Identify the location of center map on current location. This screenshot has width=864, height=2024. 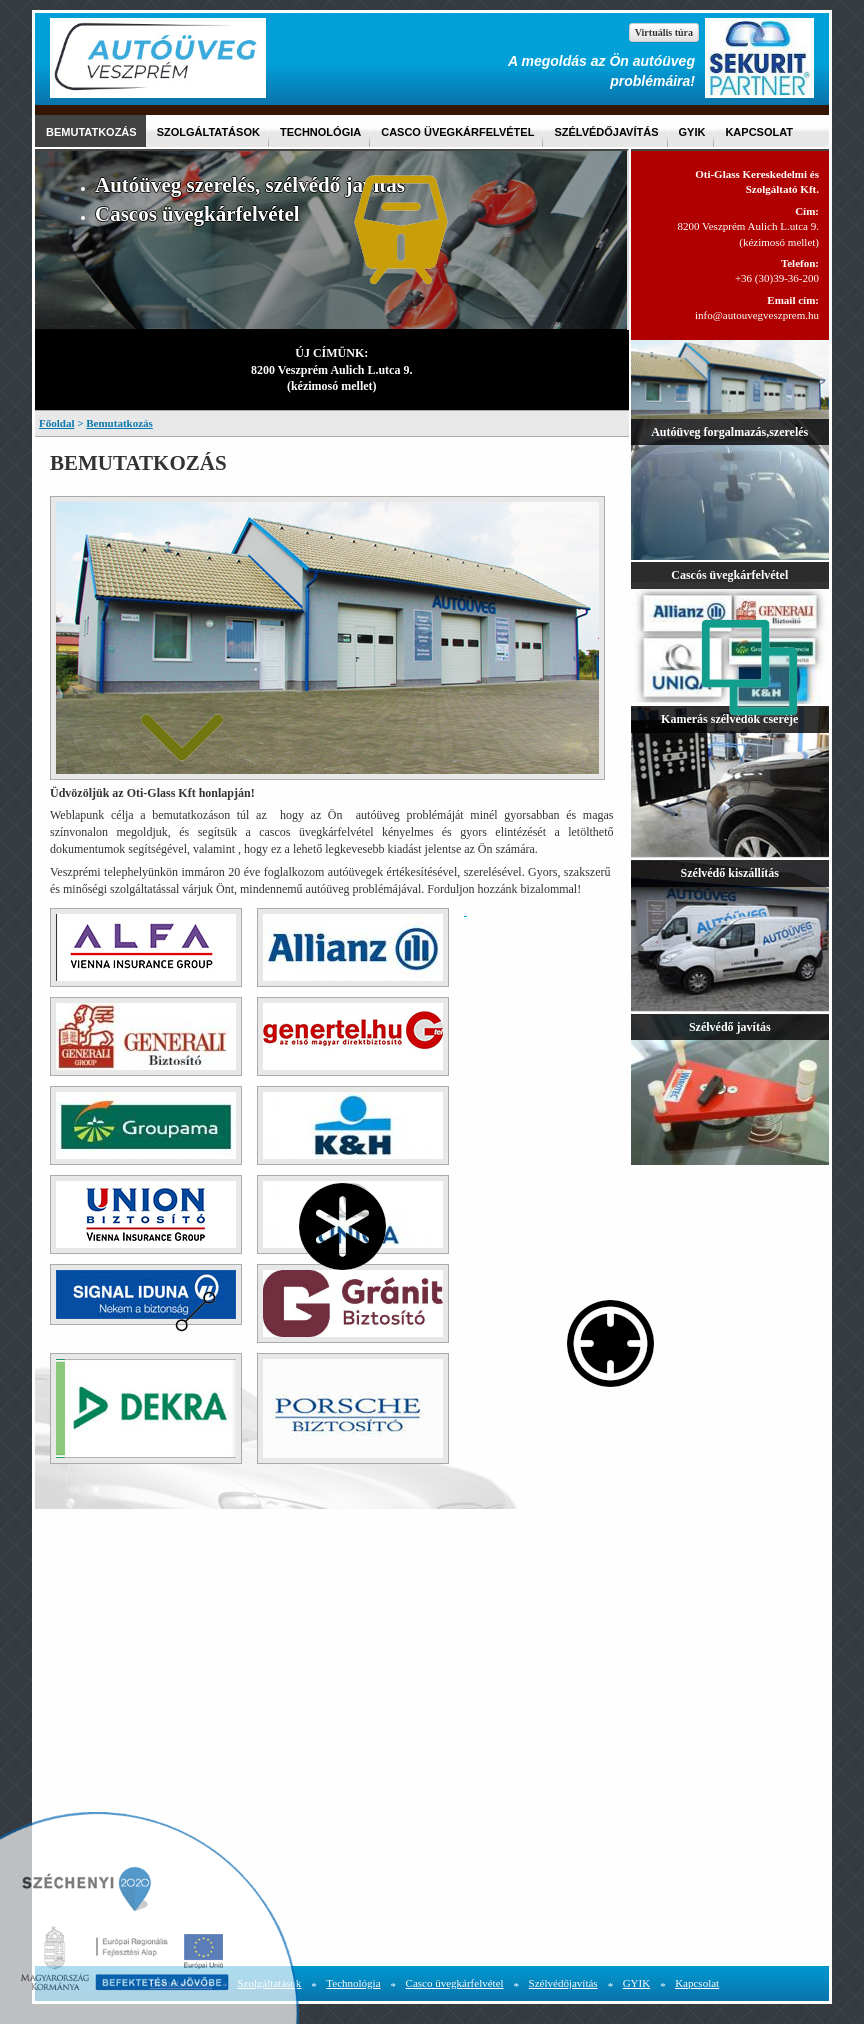
(610, 1343).